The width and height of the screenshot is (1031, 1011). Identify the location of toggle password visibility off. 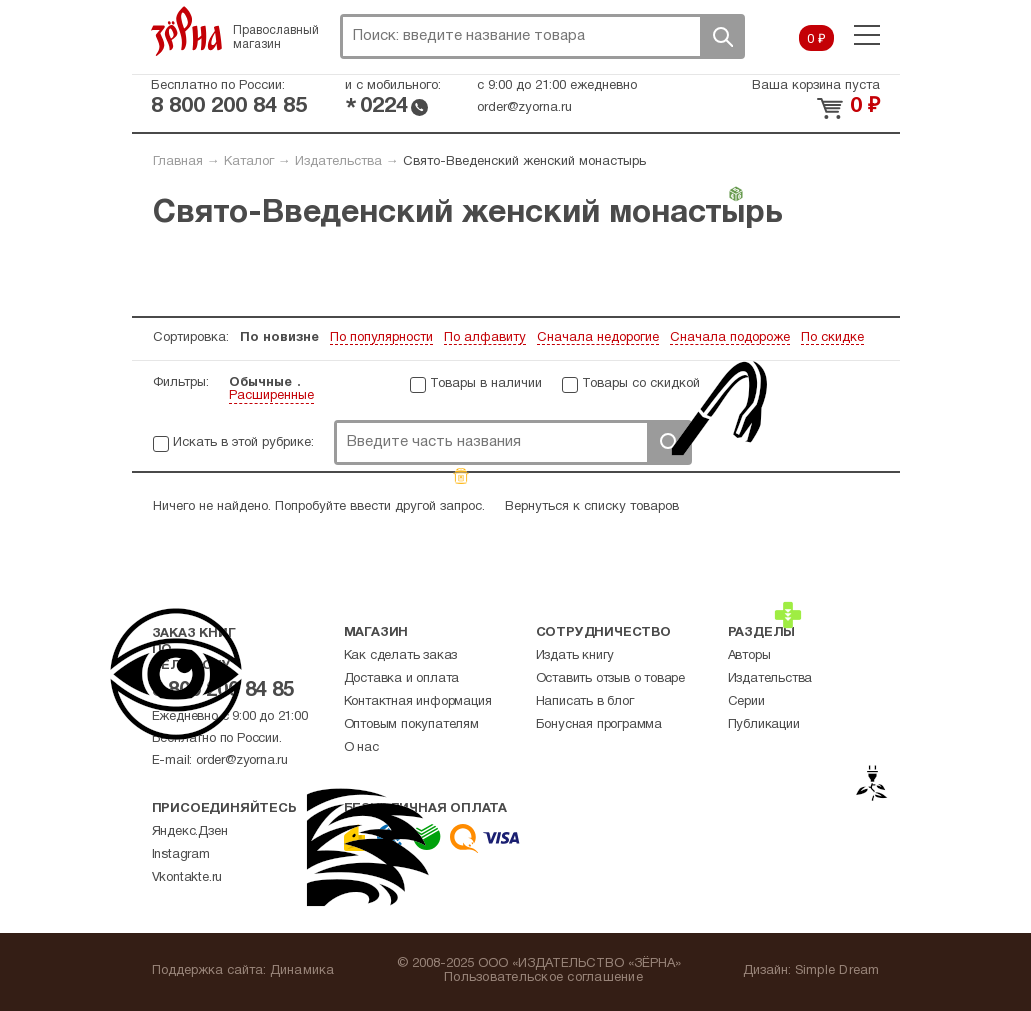
(175, 673).